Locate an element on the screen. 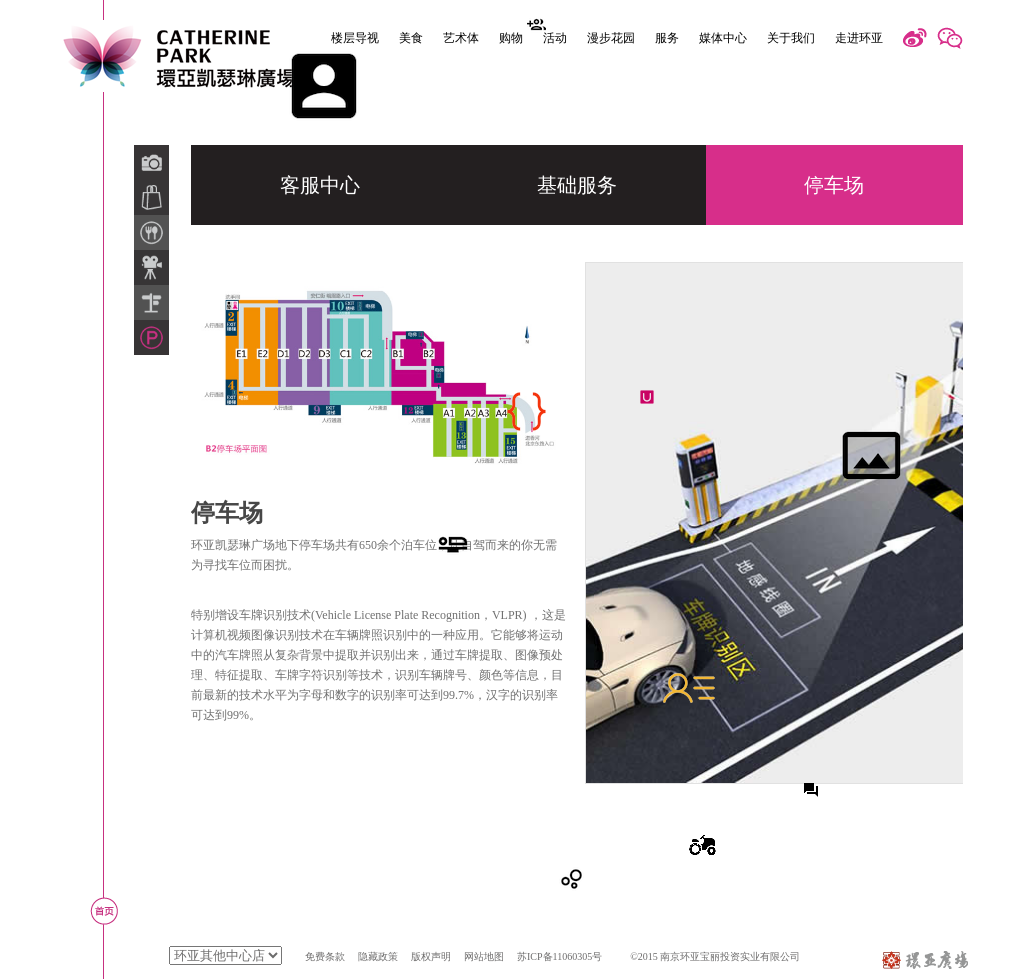 The image size is (1024, 979). open discussion forum or community chat is located at coordinates (811, 790).